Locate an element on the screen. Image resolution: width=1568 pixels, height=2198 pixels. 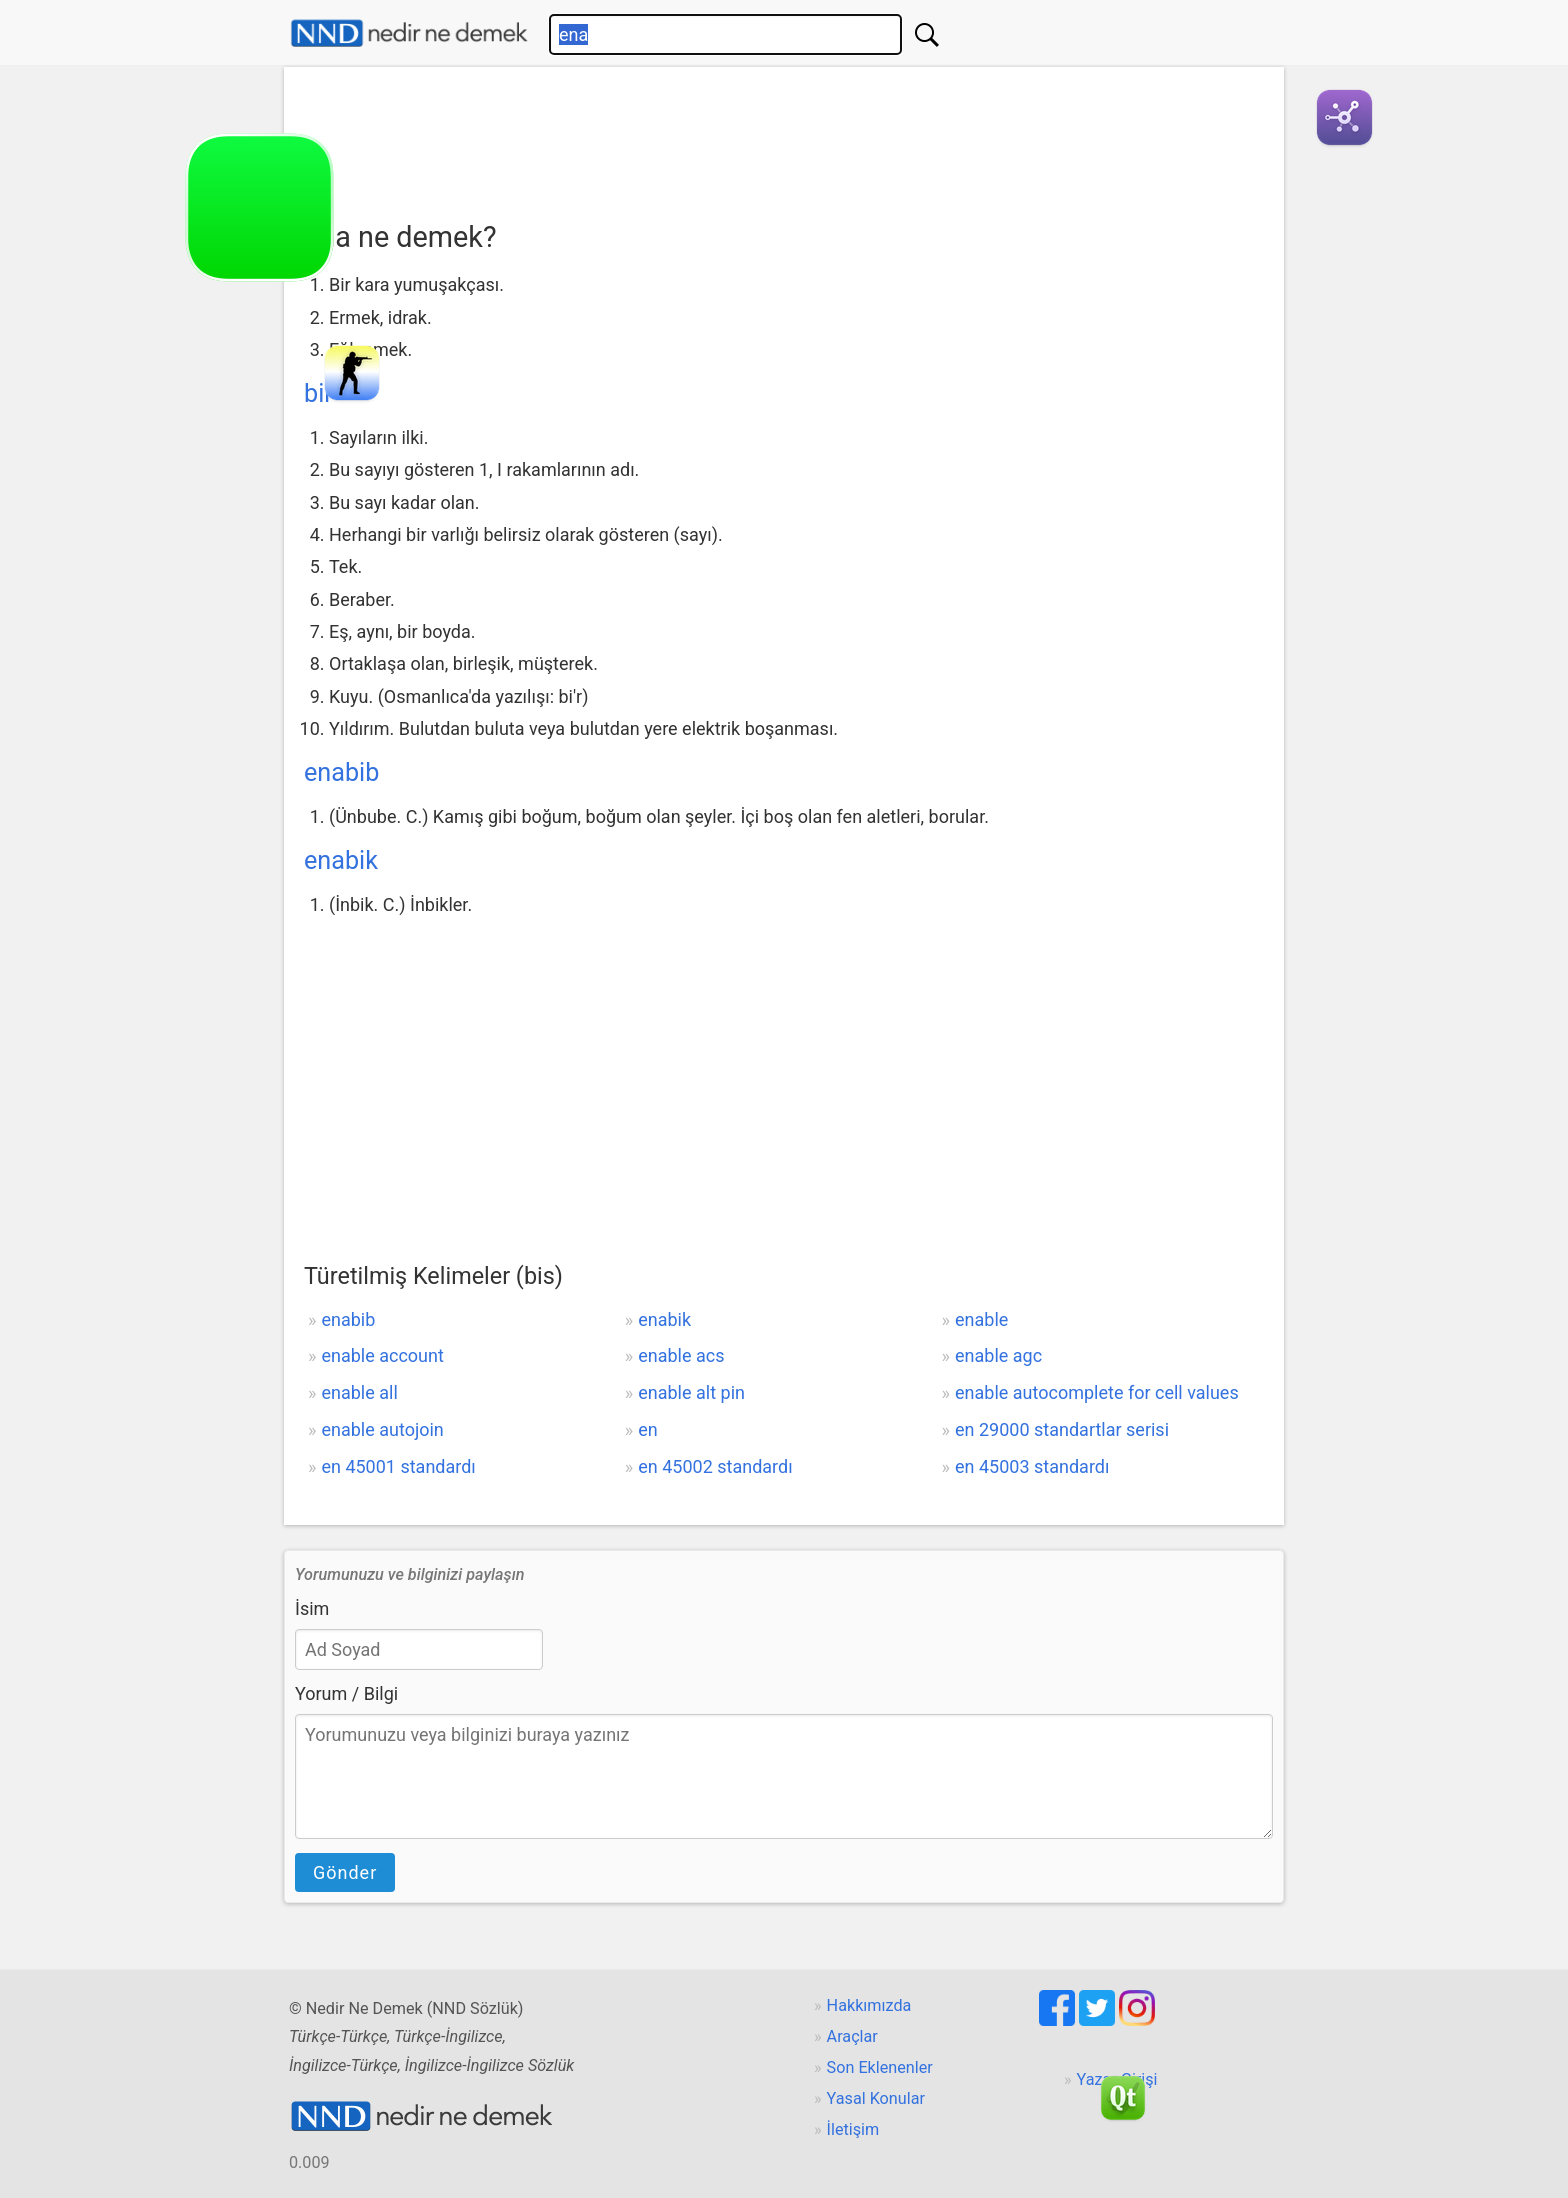
open warpinator to share files between devices on the same network is located at coordinates (1344, 117).